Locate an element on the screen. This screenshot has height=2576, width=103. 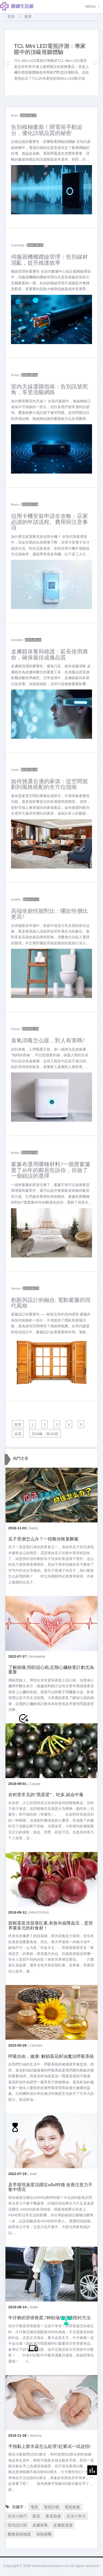
continue to next step is located at coordinates (83, 2150).